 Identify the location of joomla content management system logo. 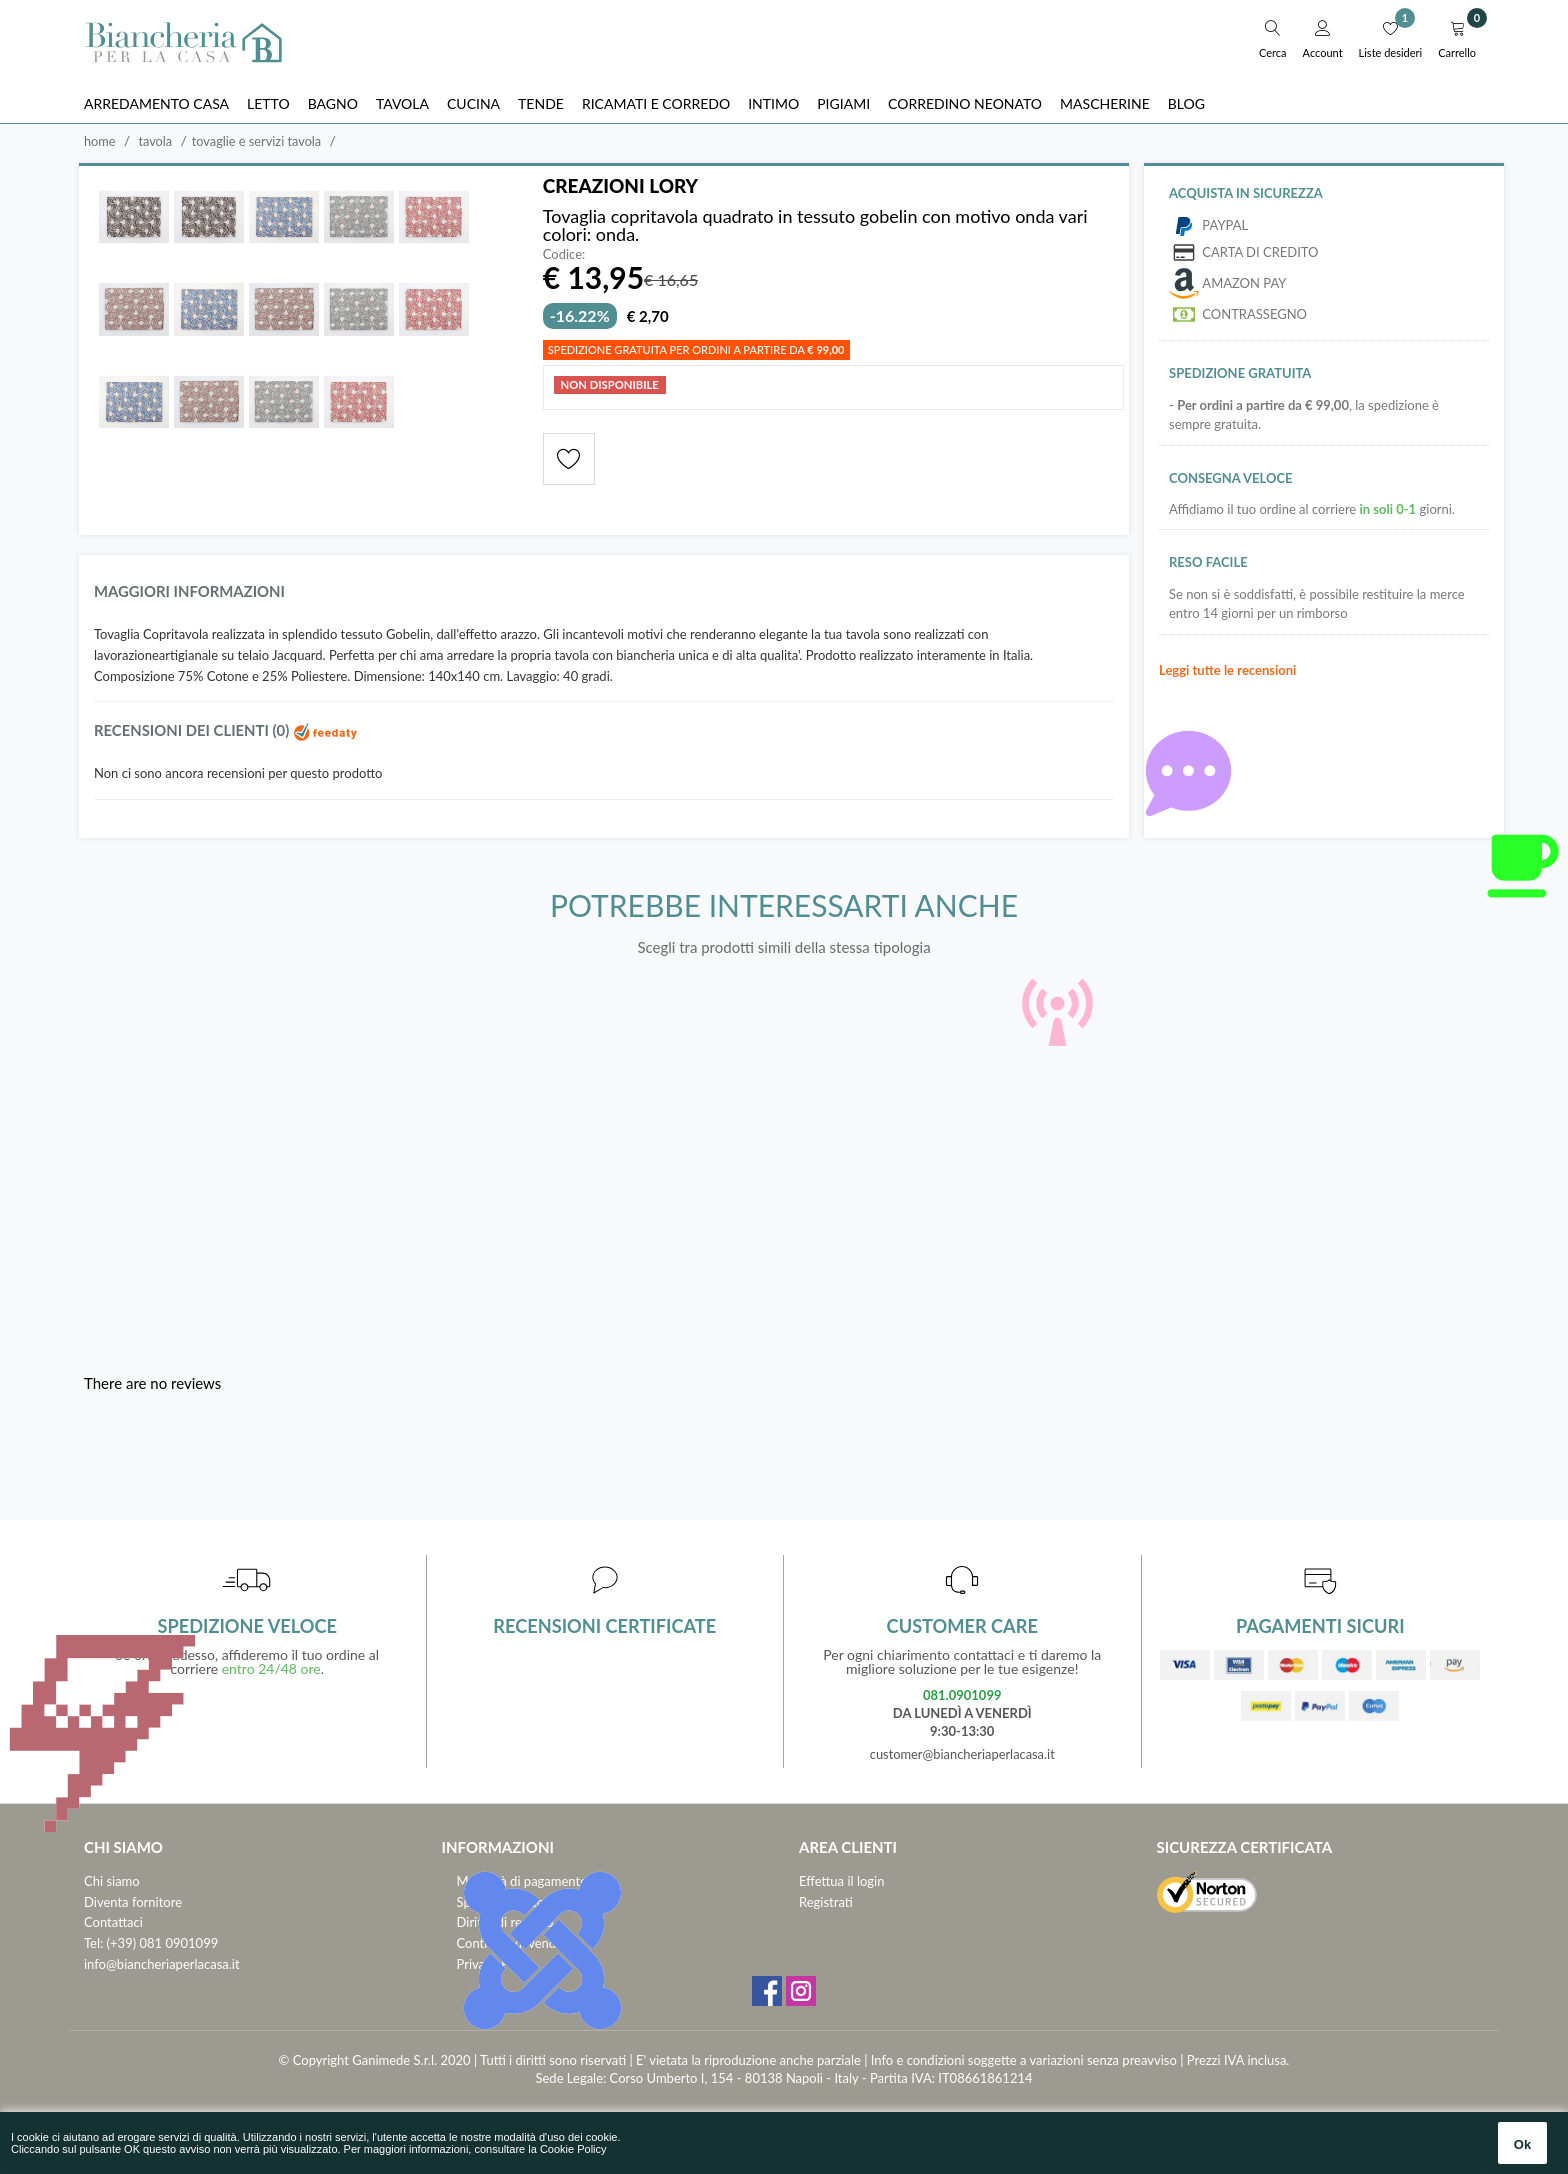
(542, 1950).